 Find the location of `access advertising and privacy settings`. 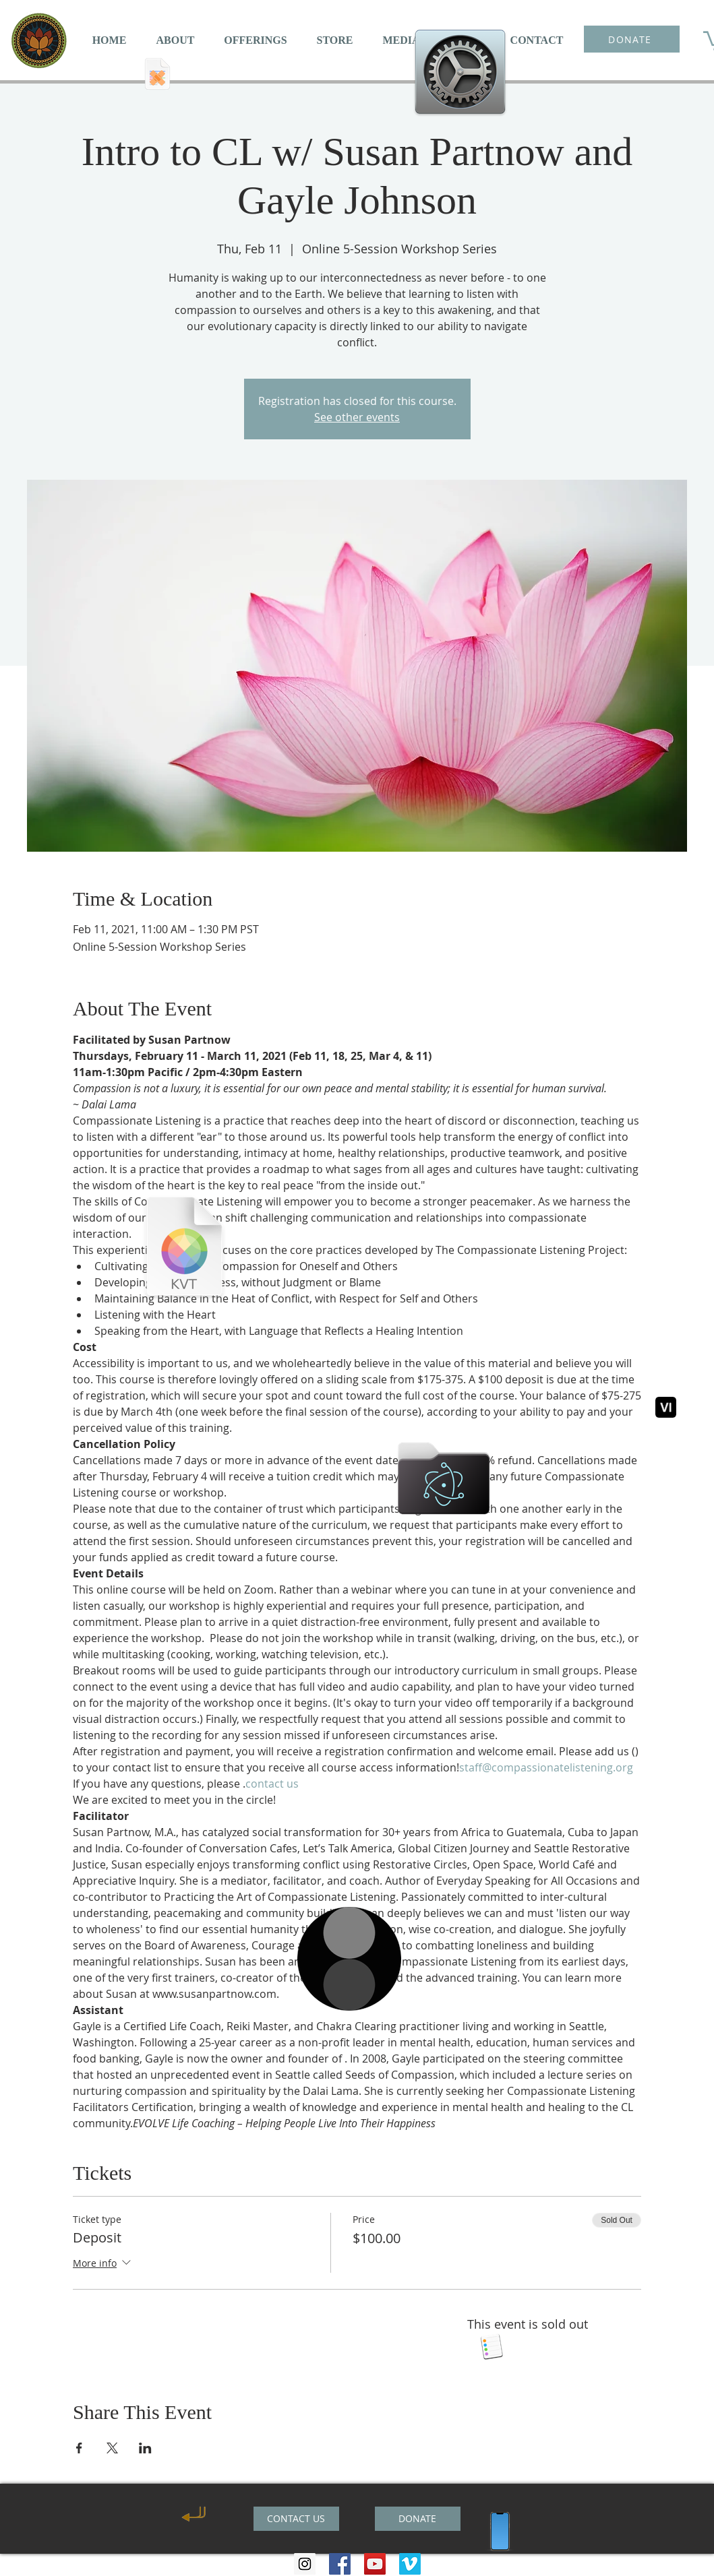

access advertising and privacy settings is located at coordinates (460, 71).